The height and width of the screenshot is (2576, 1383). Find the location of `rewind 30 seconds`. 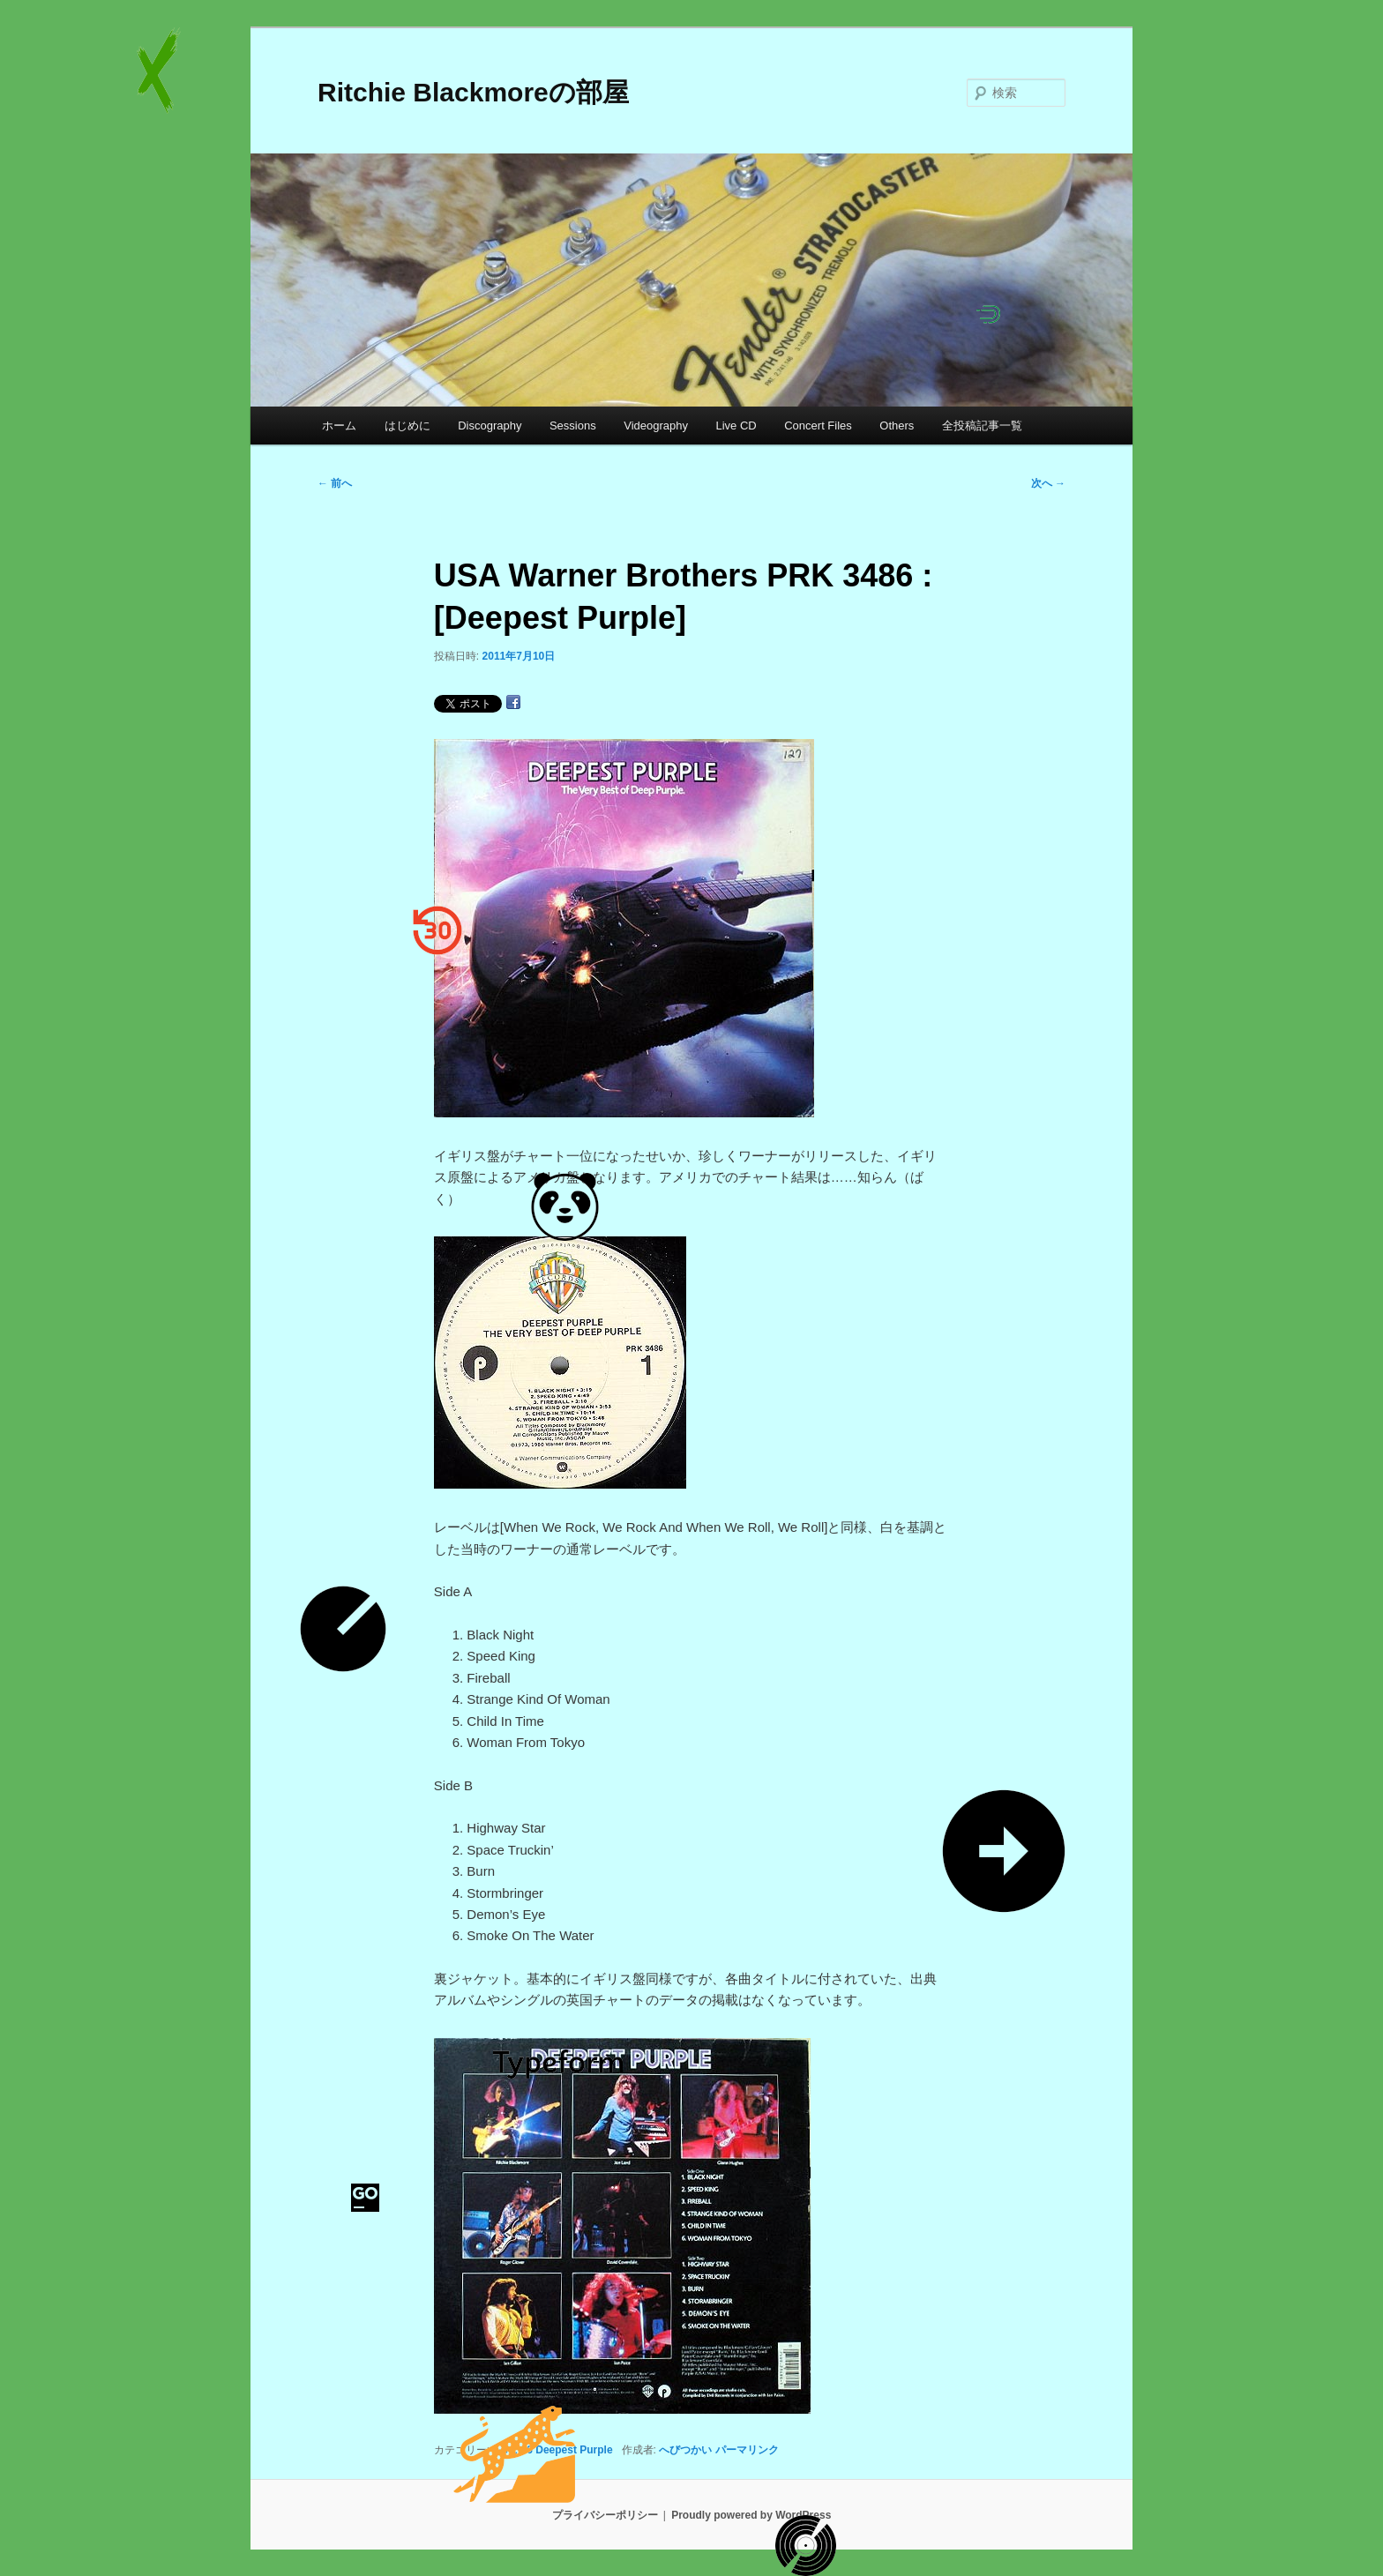

rewind 30 seconds is located at coordinates (437, 930).